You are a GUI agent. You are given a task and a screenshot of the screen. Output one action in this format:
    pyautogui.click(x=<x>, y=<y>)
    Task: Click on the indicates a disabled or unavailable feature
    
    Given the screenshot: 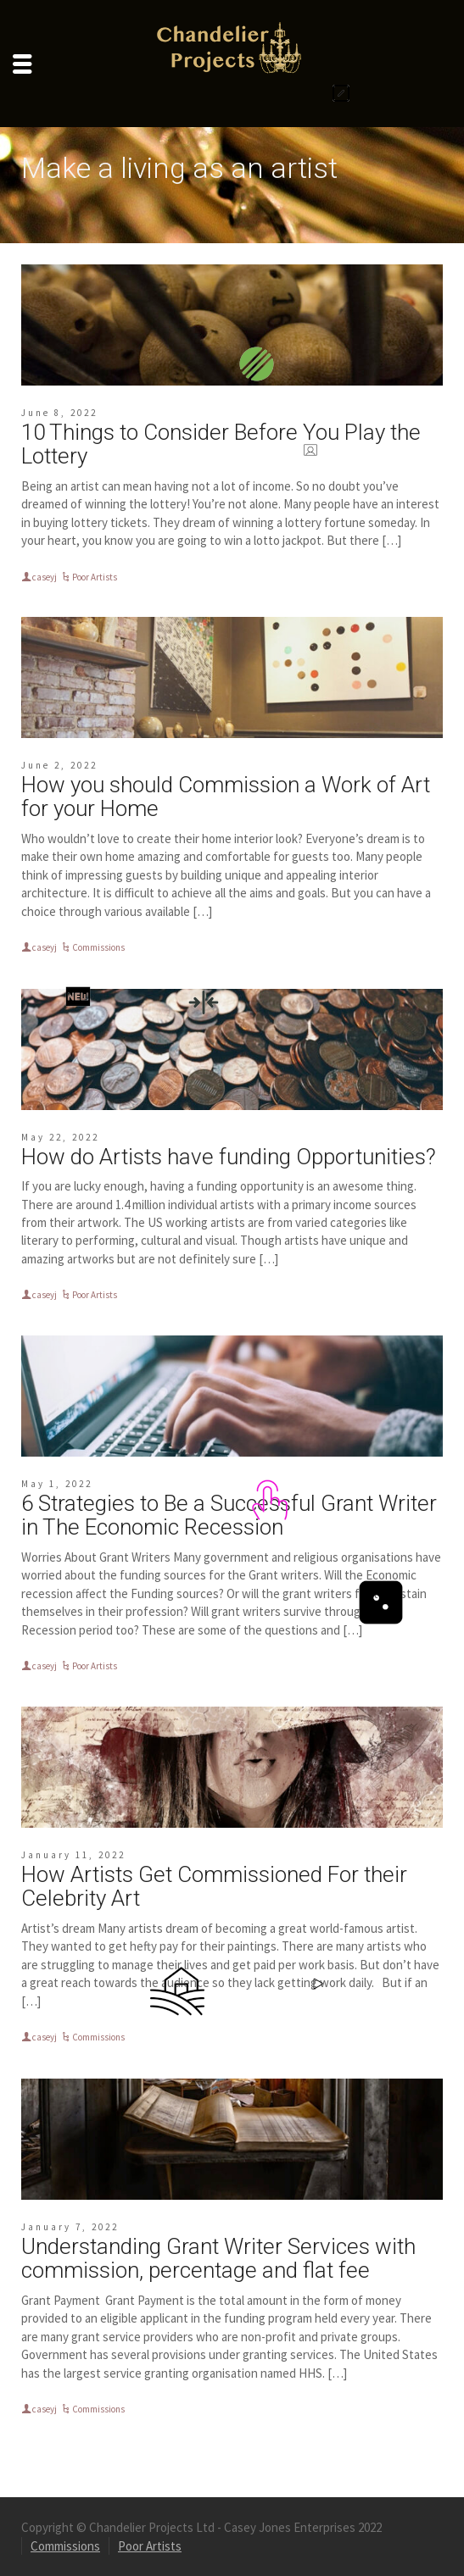 What is the action you would take?
    pyautogui.click(x=341, y=93)
    